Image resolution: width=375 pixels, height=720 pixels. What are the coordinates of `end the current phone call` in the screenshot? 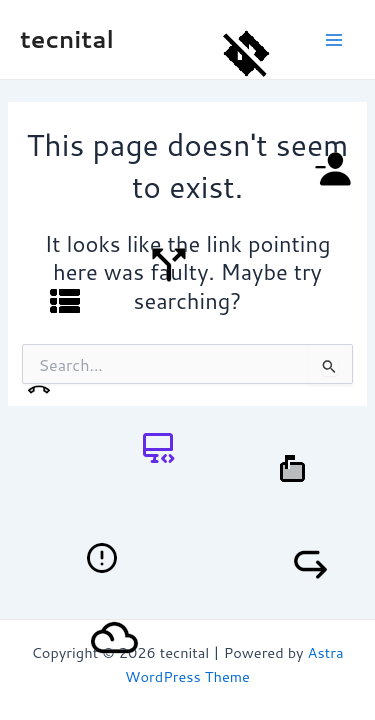 It's located at (39, 390).